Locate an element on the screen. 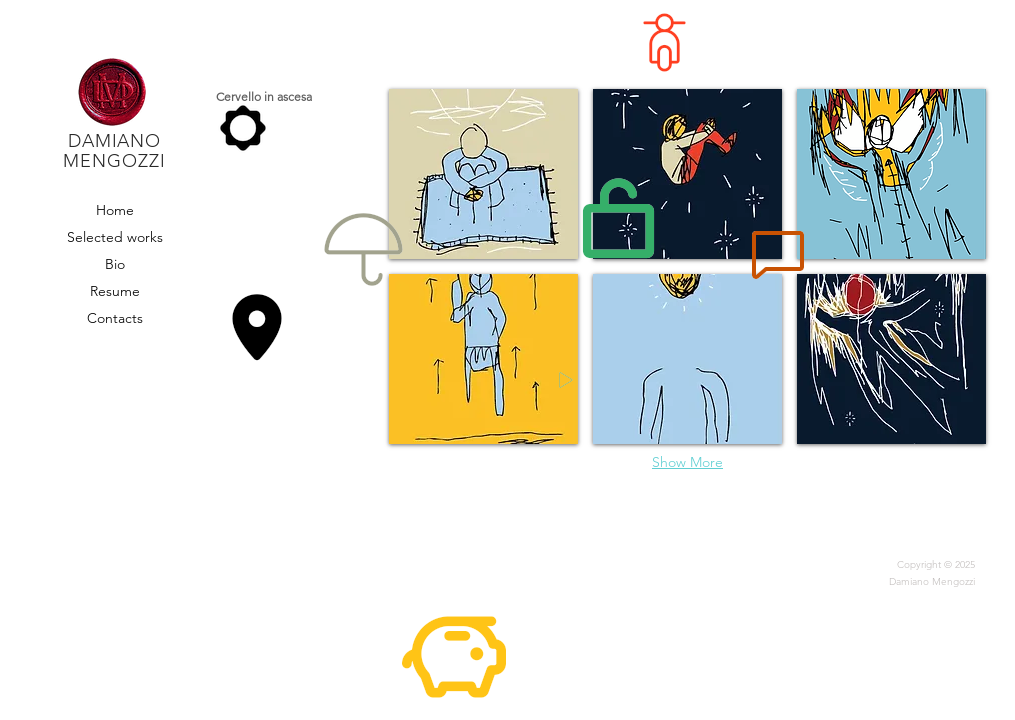  select moped or scooter as transportation mode is located at coordinates (664, 42).